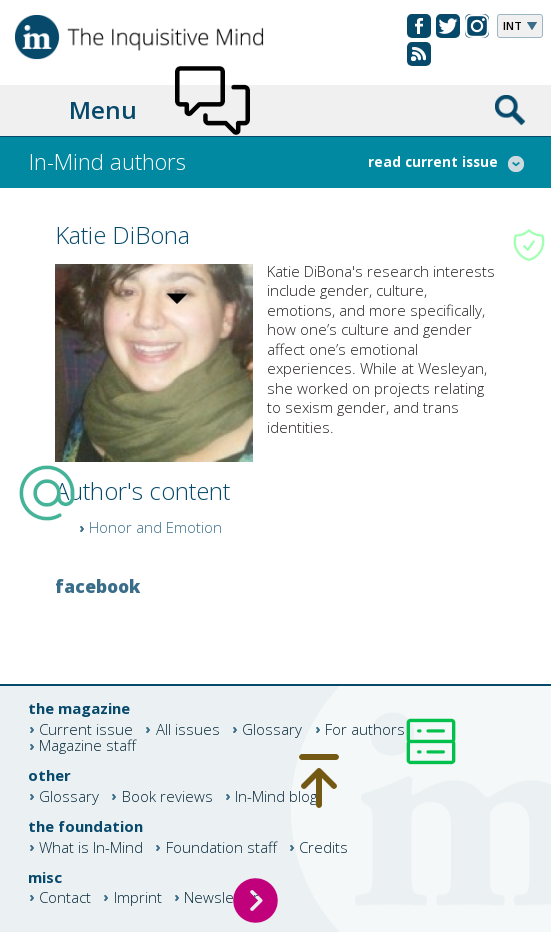 The width and height of the screenshot is (551, 932). What do you see at coordinates (177, 296) in the screenshot?
I see `expand a dropdown menu` at bounding box center [177, 296].